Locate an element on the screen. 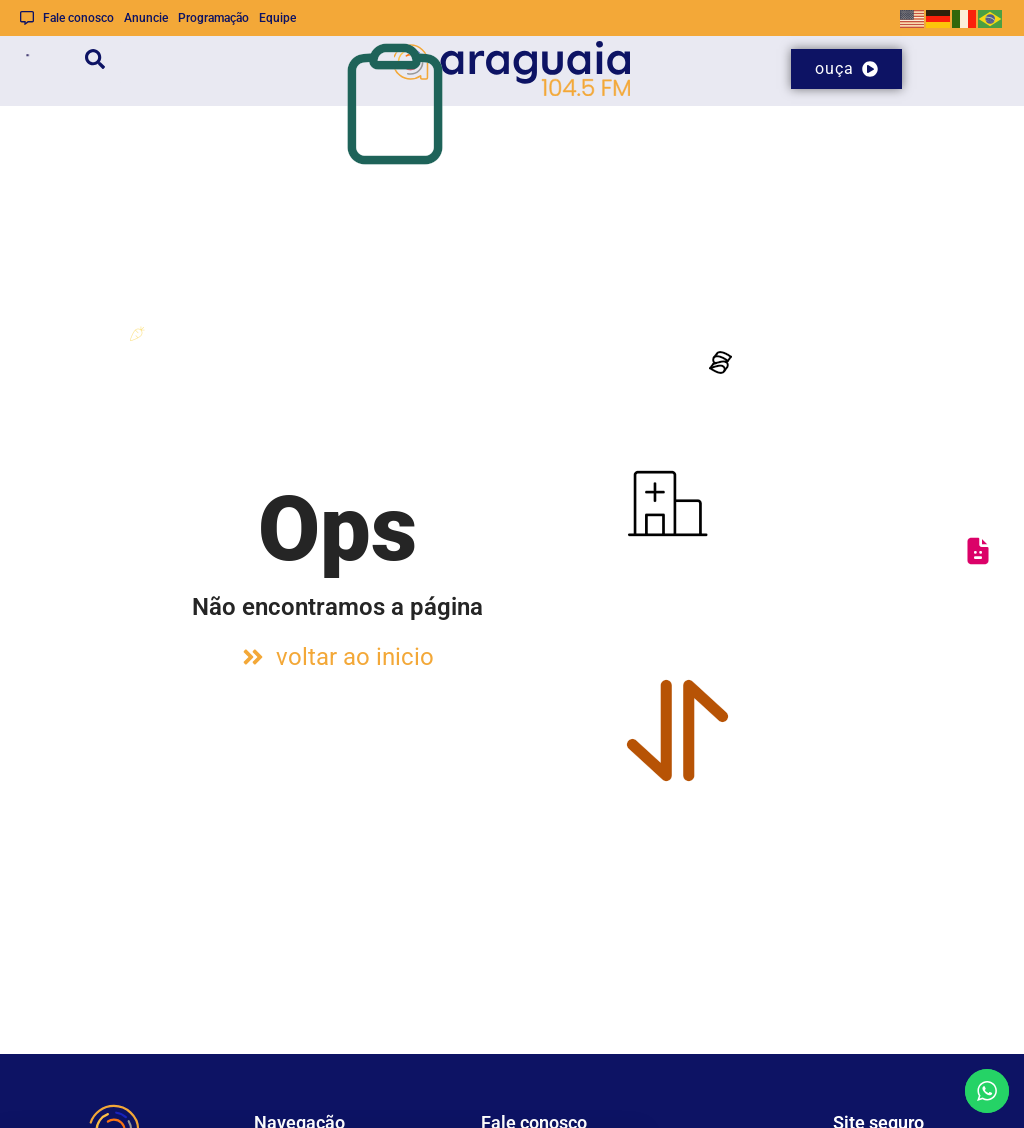 This screenshot has width=1024, height=1128. link to SolidJS framework documentation is located at coordinates (720, 362).